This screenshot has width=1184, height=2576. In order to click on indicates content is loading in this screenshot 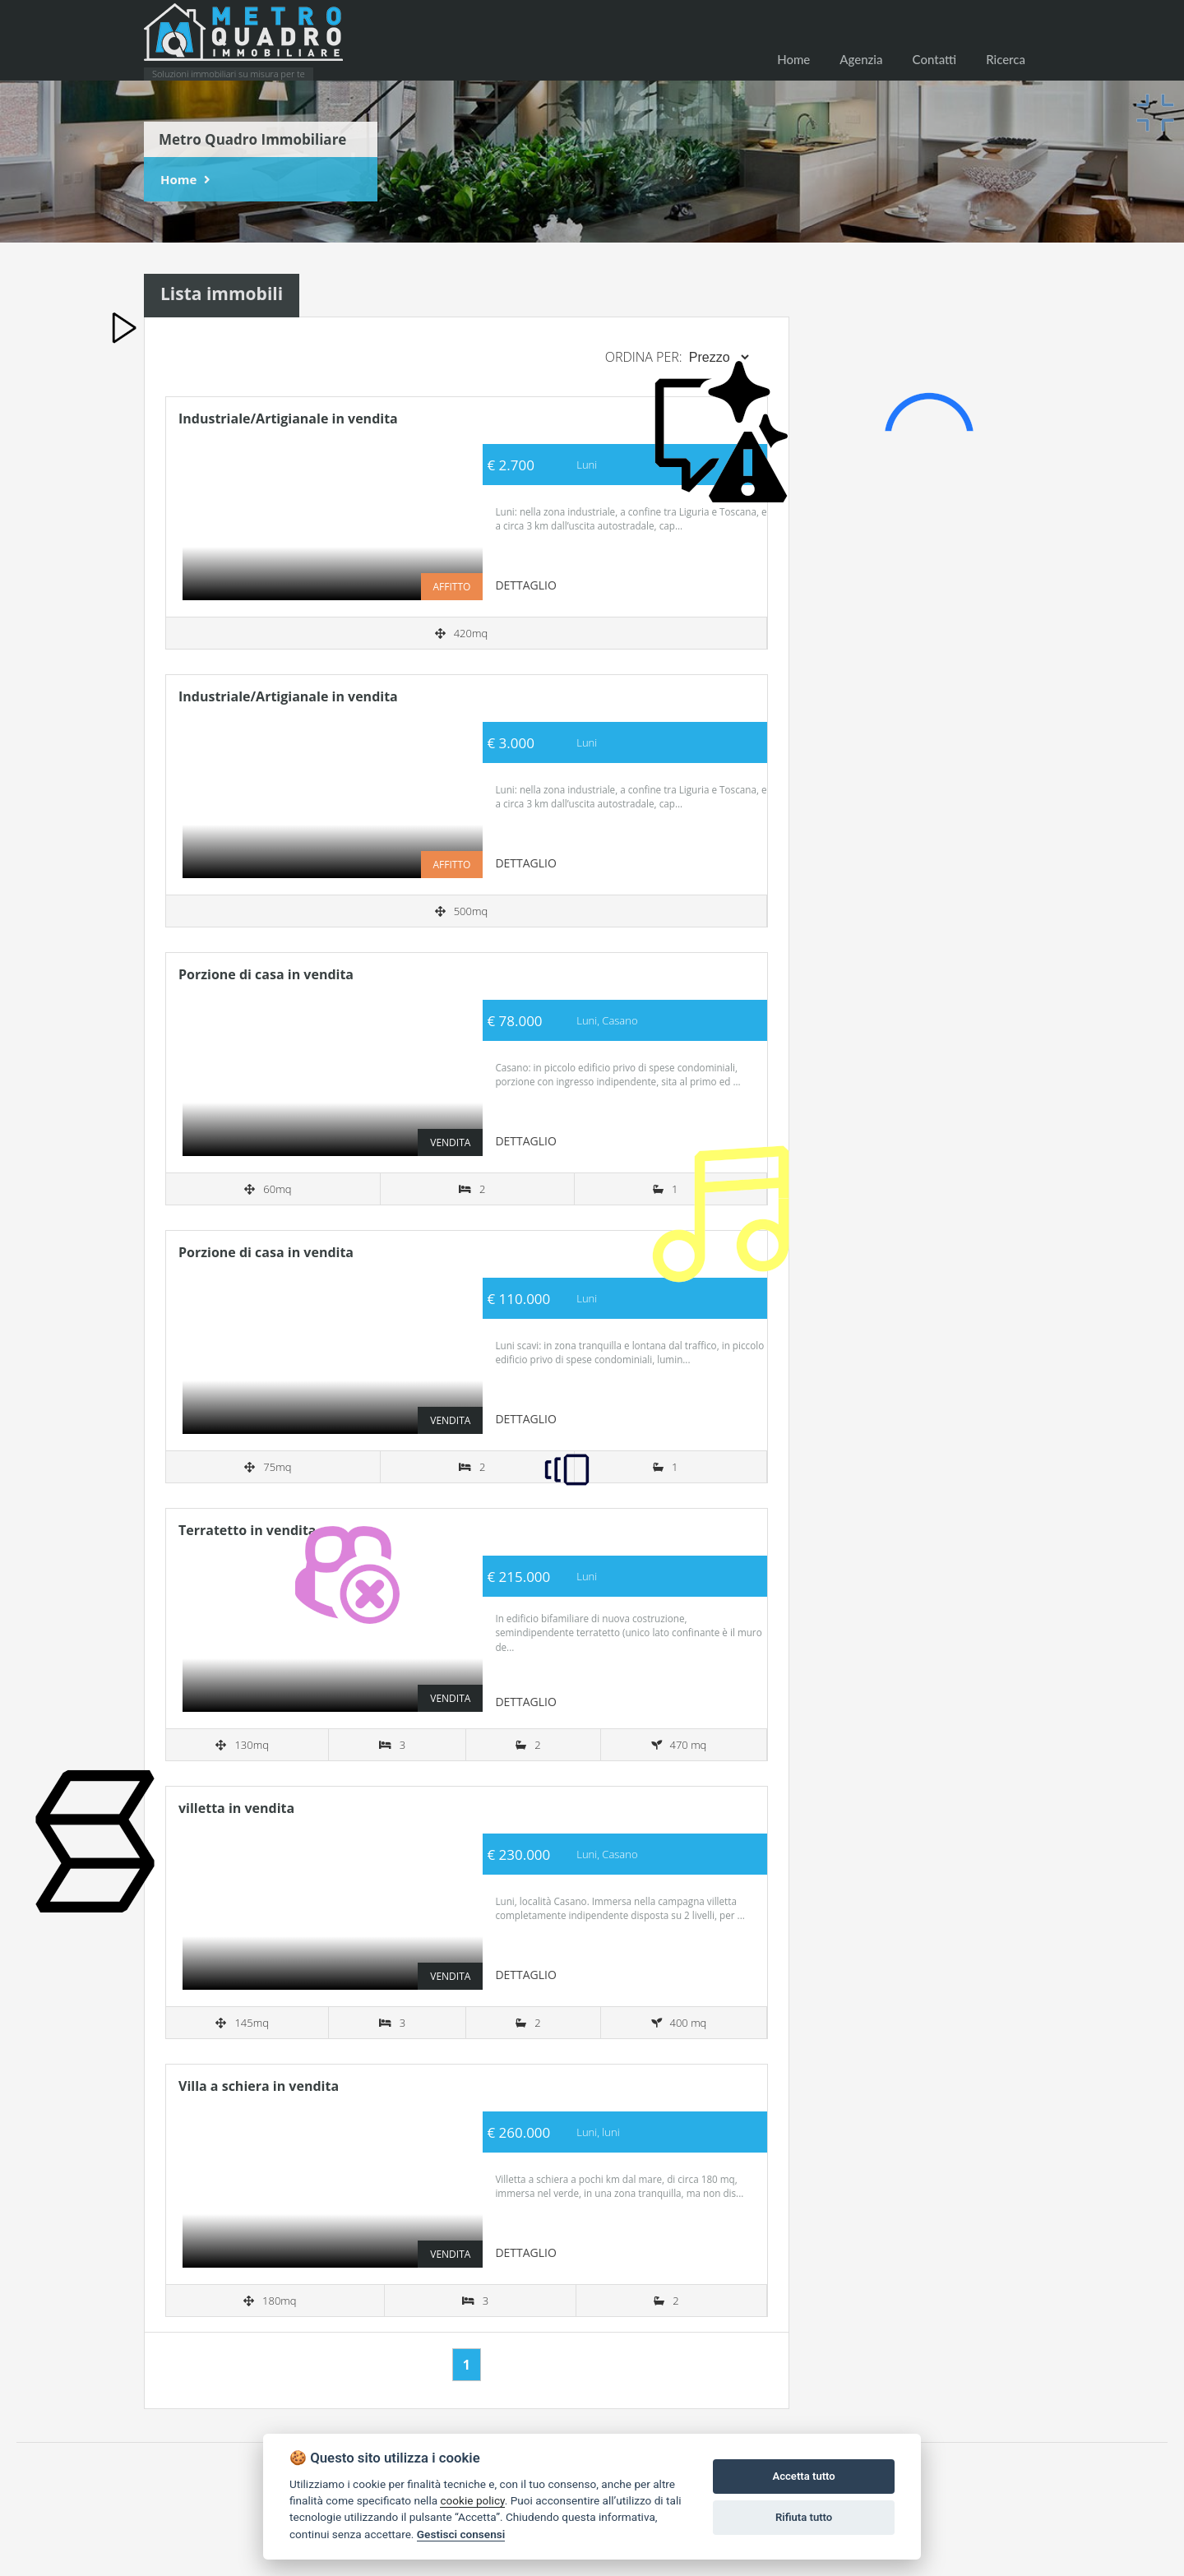, I will do `click(929, 437)`.